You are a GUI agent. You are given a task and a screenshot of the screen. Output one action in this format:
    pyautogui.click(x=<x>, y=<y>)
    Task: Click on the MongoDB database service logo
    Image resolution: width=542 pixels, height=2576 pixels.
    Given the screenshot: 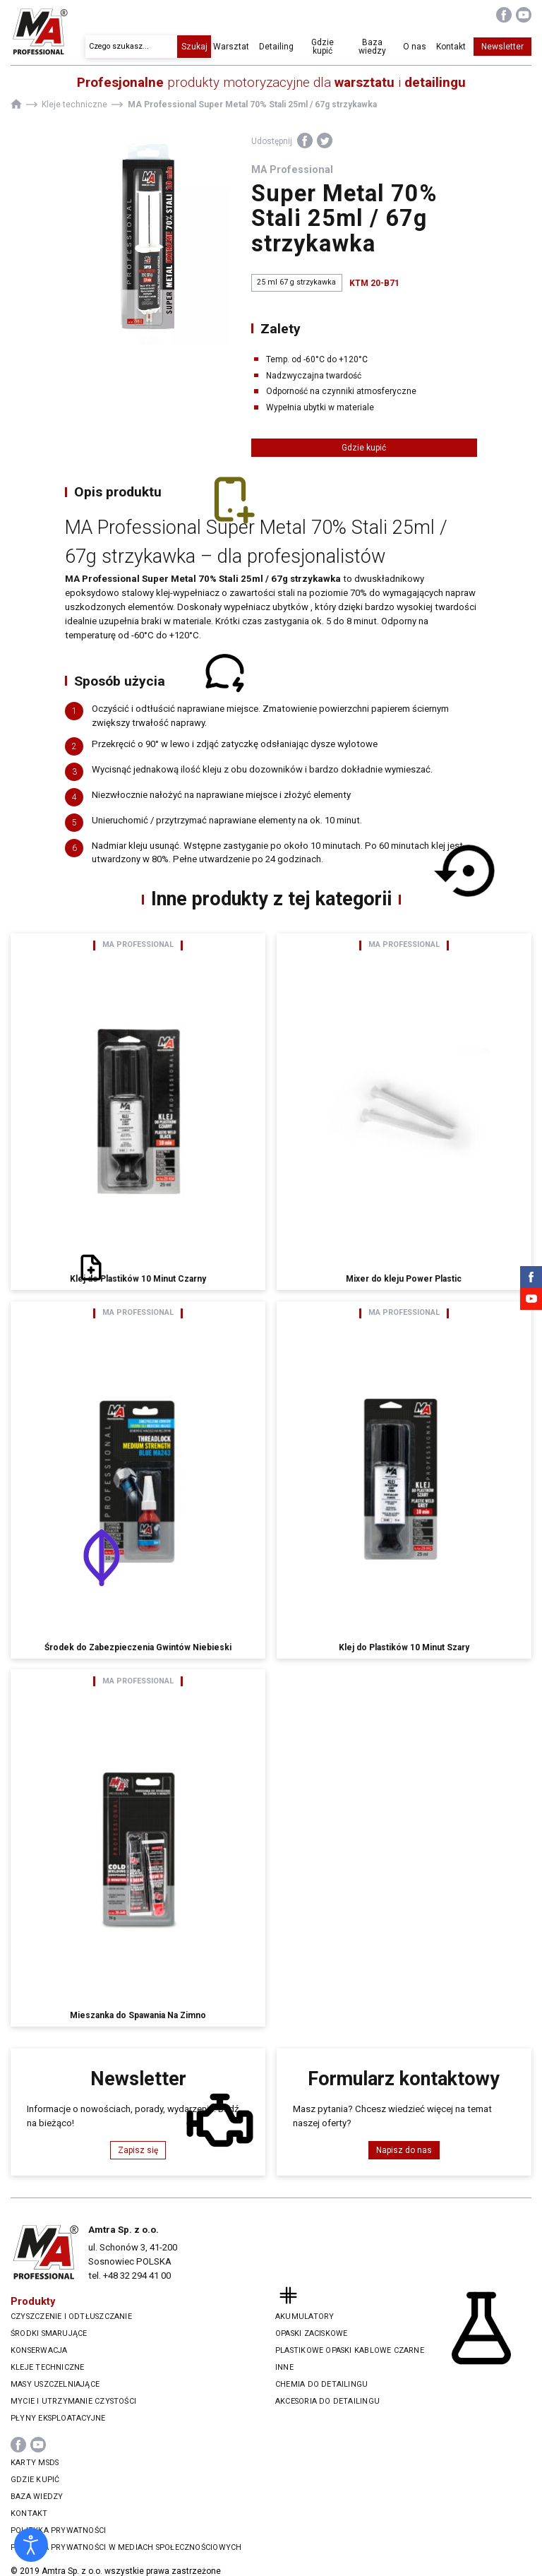 What is the action you would take?
    pyautogui.click(x=102, y=1558)
    